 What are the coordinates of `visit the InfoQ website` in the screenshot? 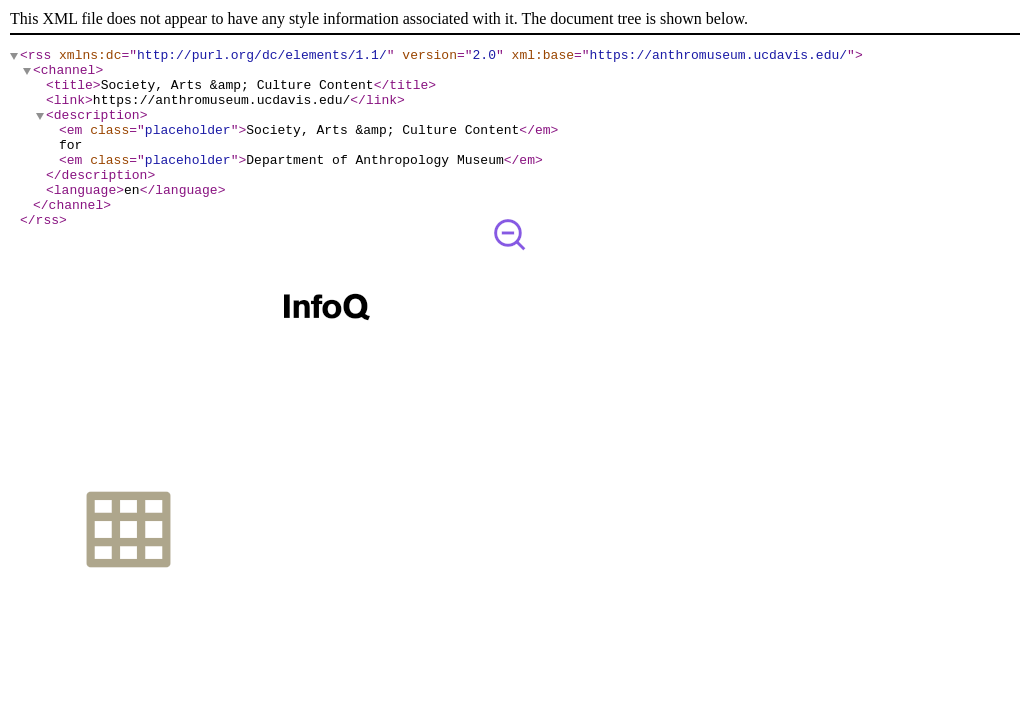 It's located at (327, 307).